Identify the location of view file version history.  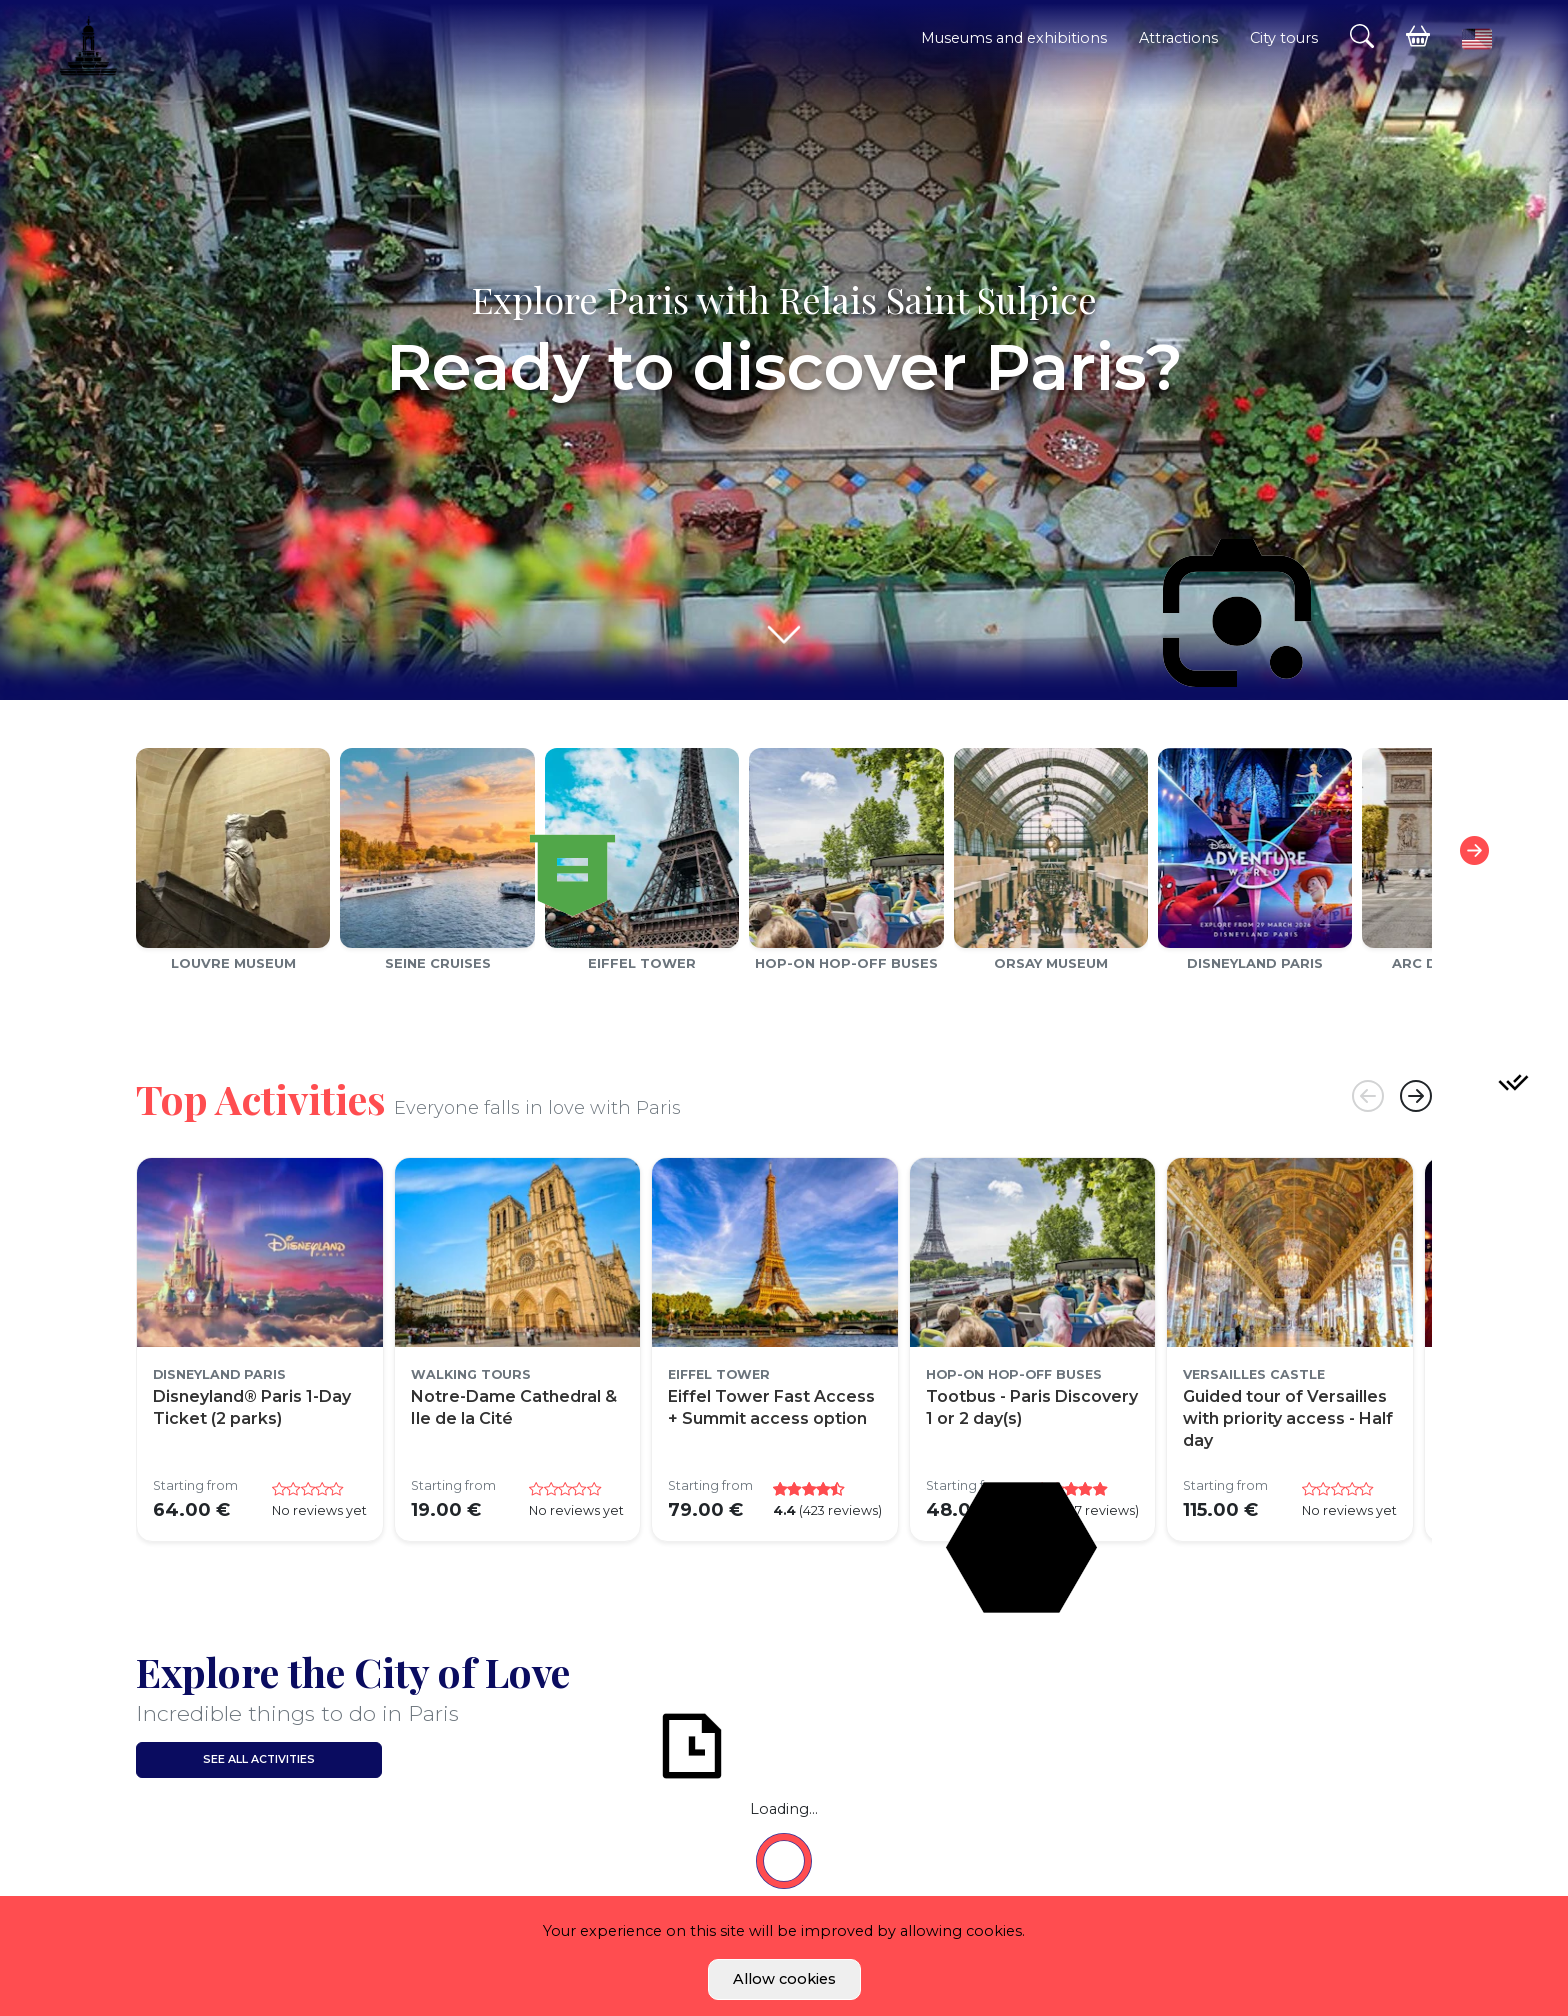
(692, 1746).